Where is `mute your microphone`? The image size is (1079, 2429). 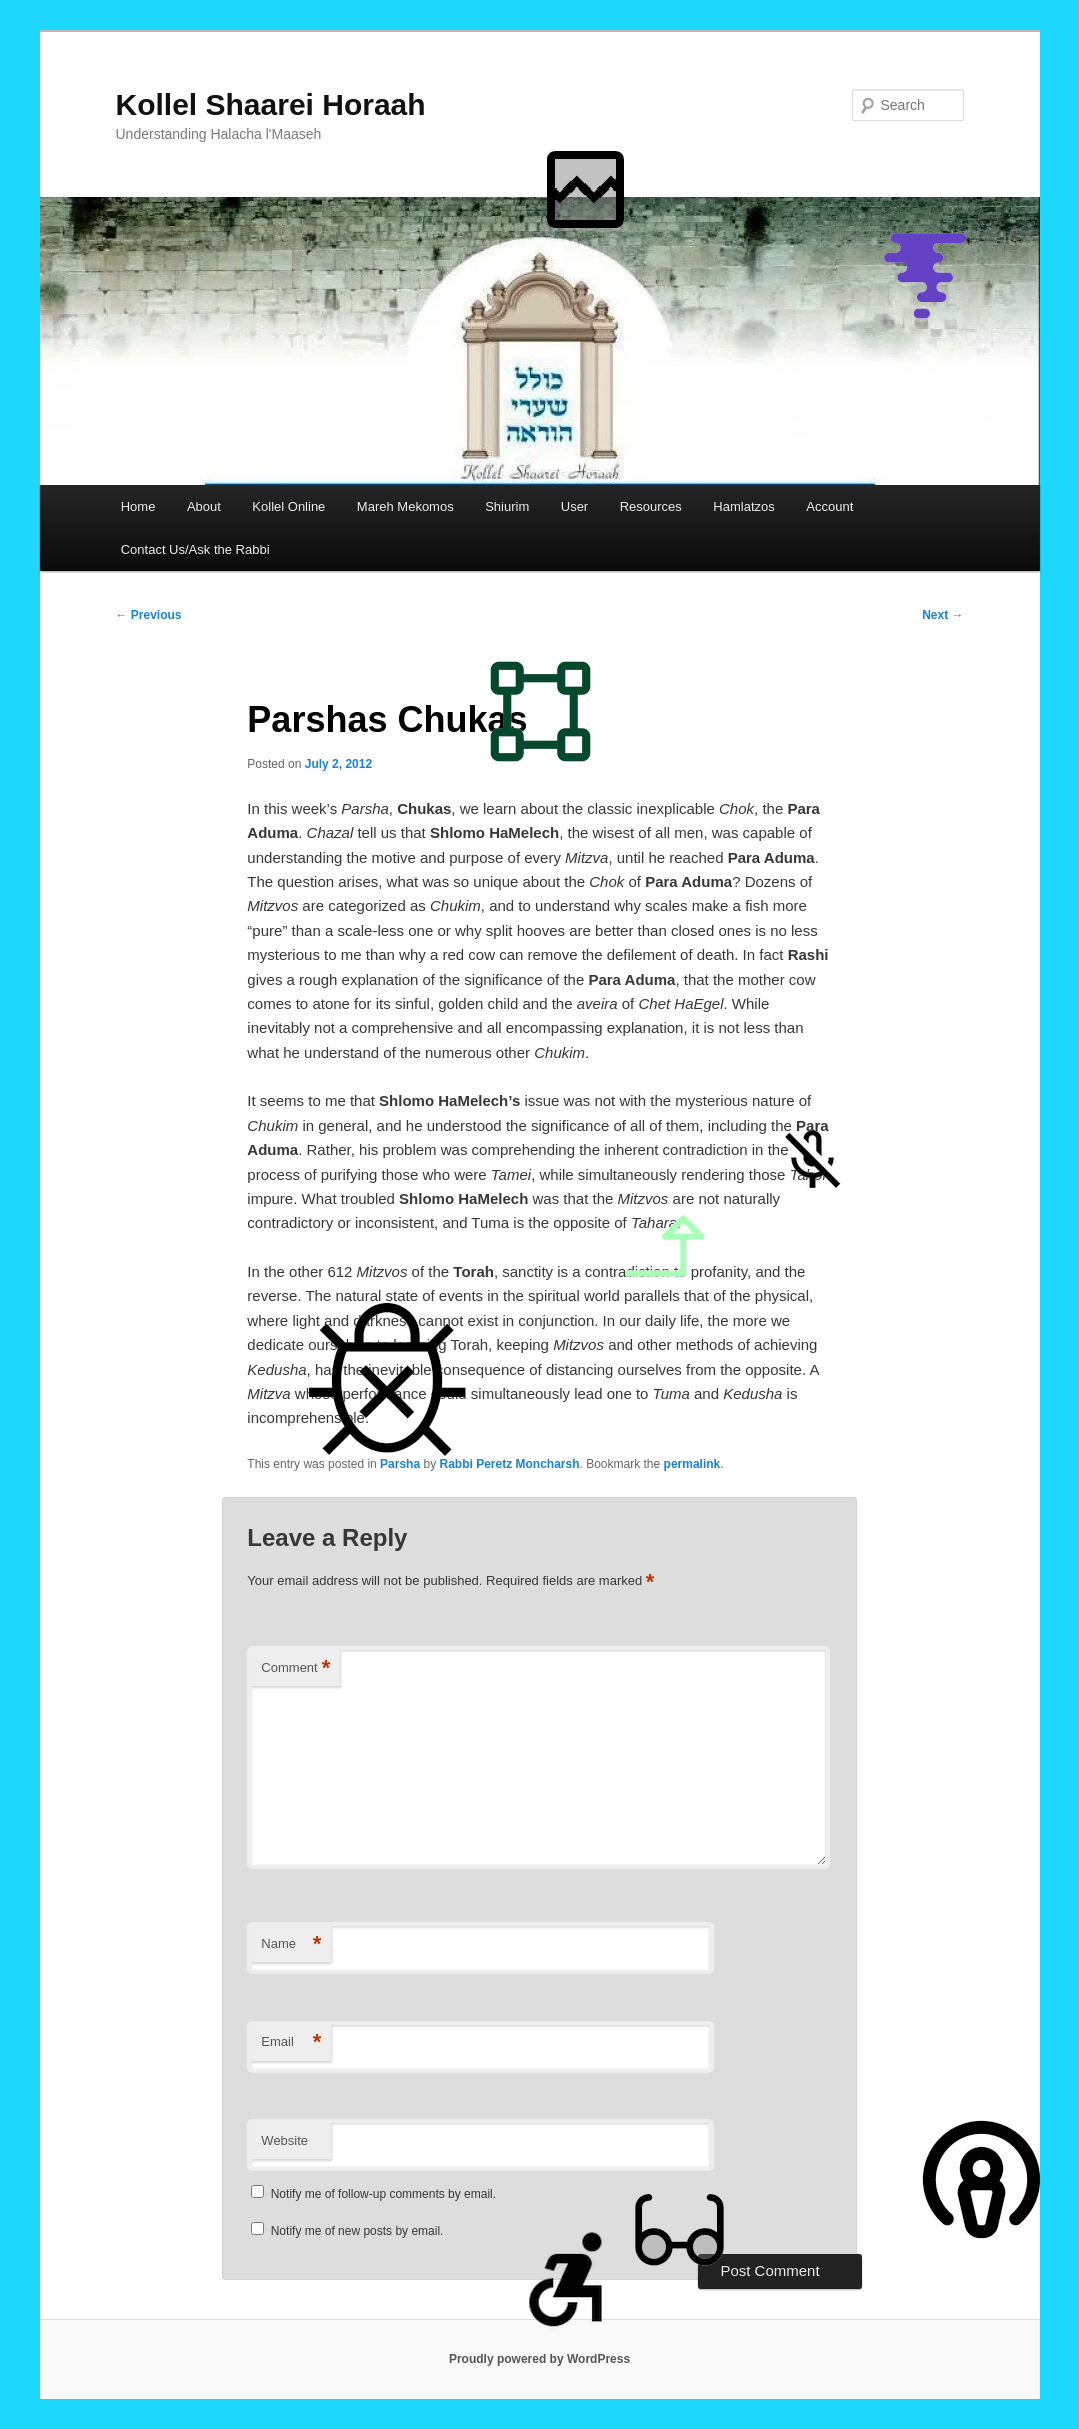 mute your microphone is located at coordinates (812, 1160).